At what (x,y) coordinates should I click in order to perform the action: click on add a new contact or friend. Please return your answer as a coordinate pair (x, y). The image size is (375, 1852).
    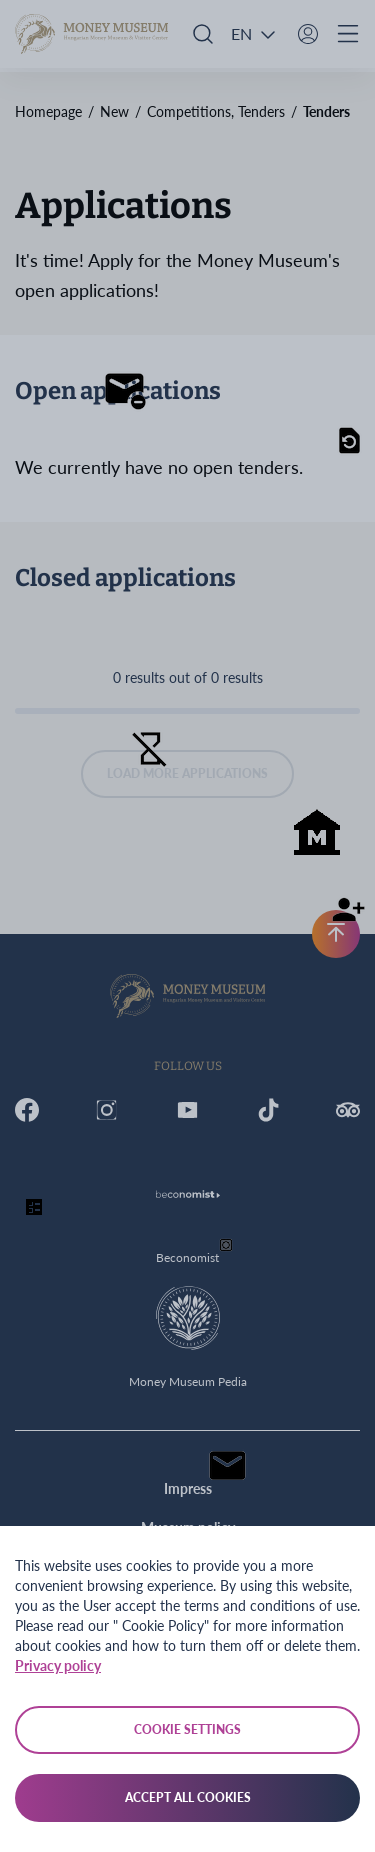
    Looking at the image, I should click on (348, 909).